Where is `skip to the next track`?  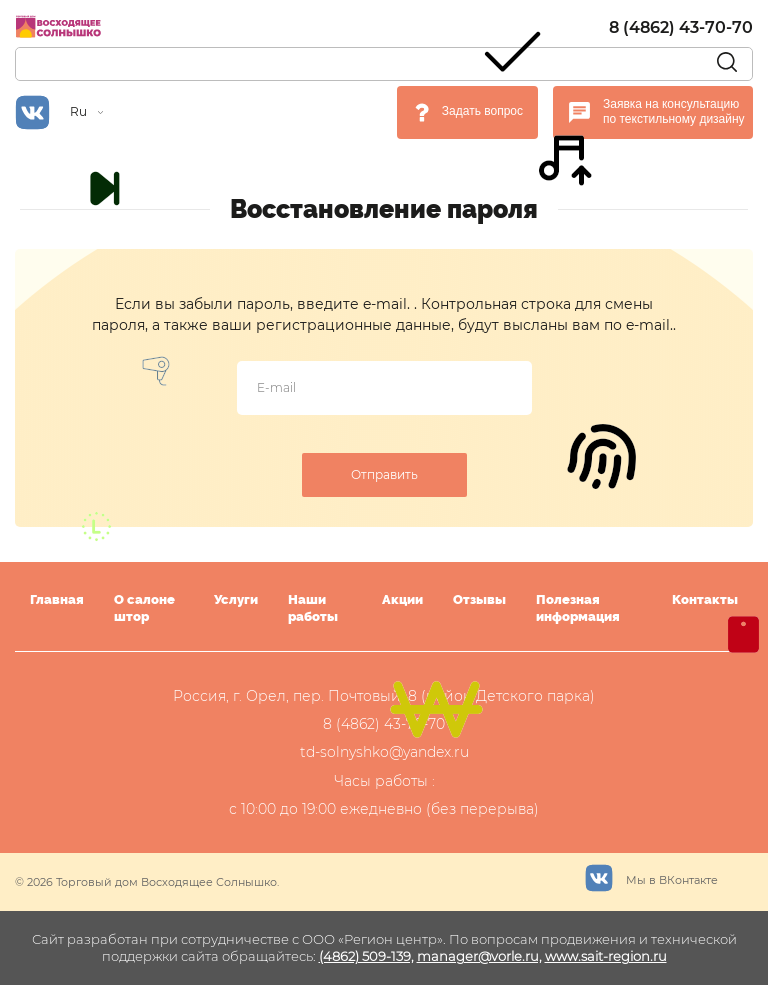 skip to the next track is located at coordinates (105, 188).